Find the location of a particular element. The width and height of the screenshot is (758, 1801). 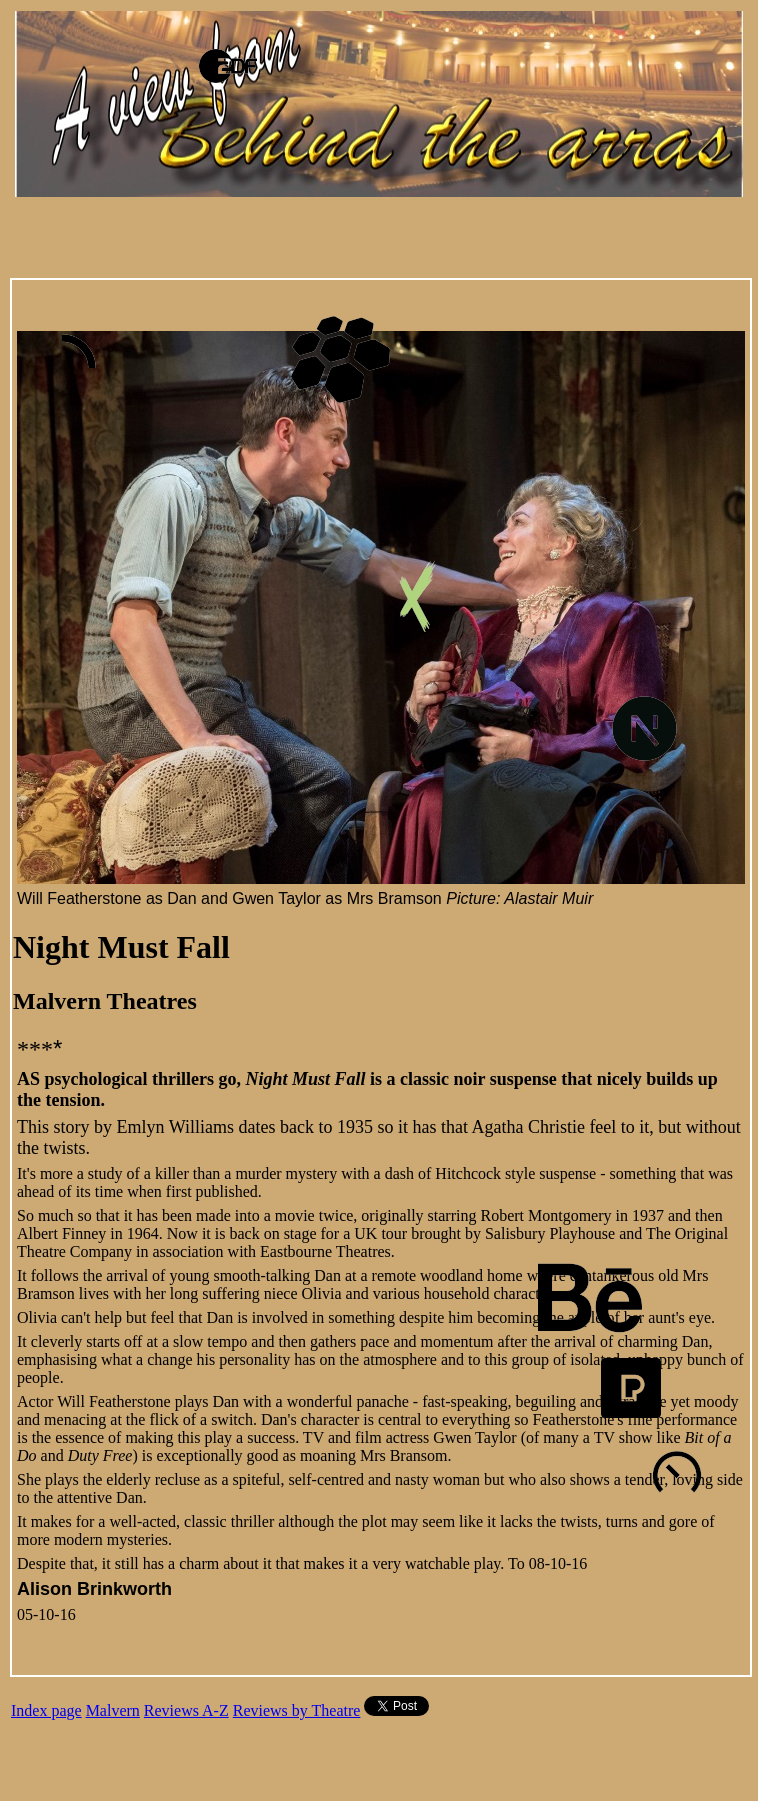

reduce playback speed is located at coordinates (677, 1473).